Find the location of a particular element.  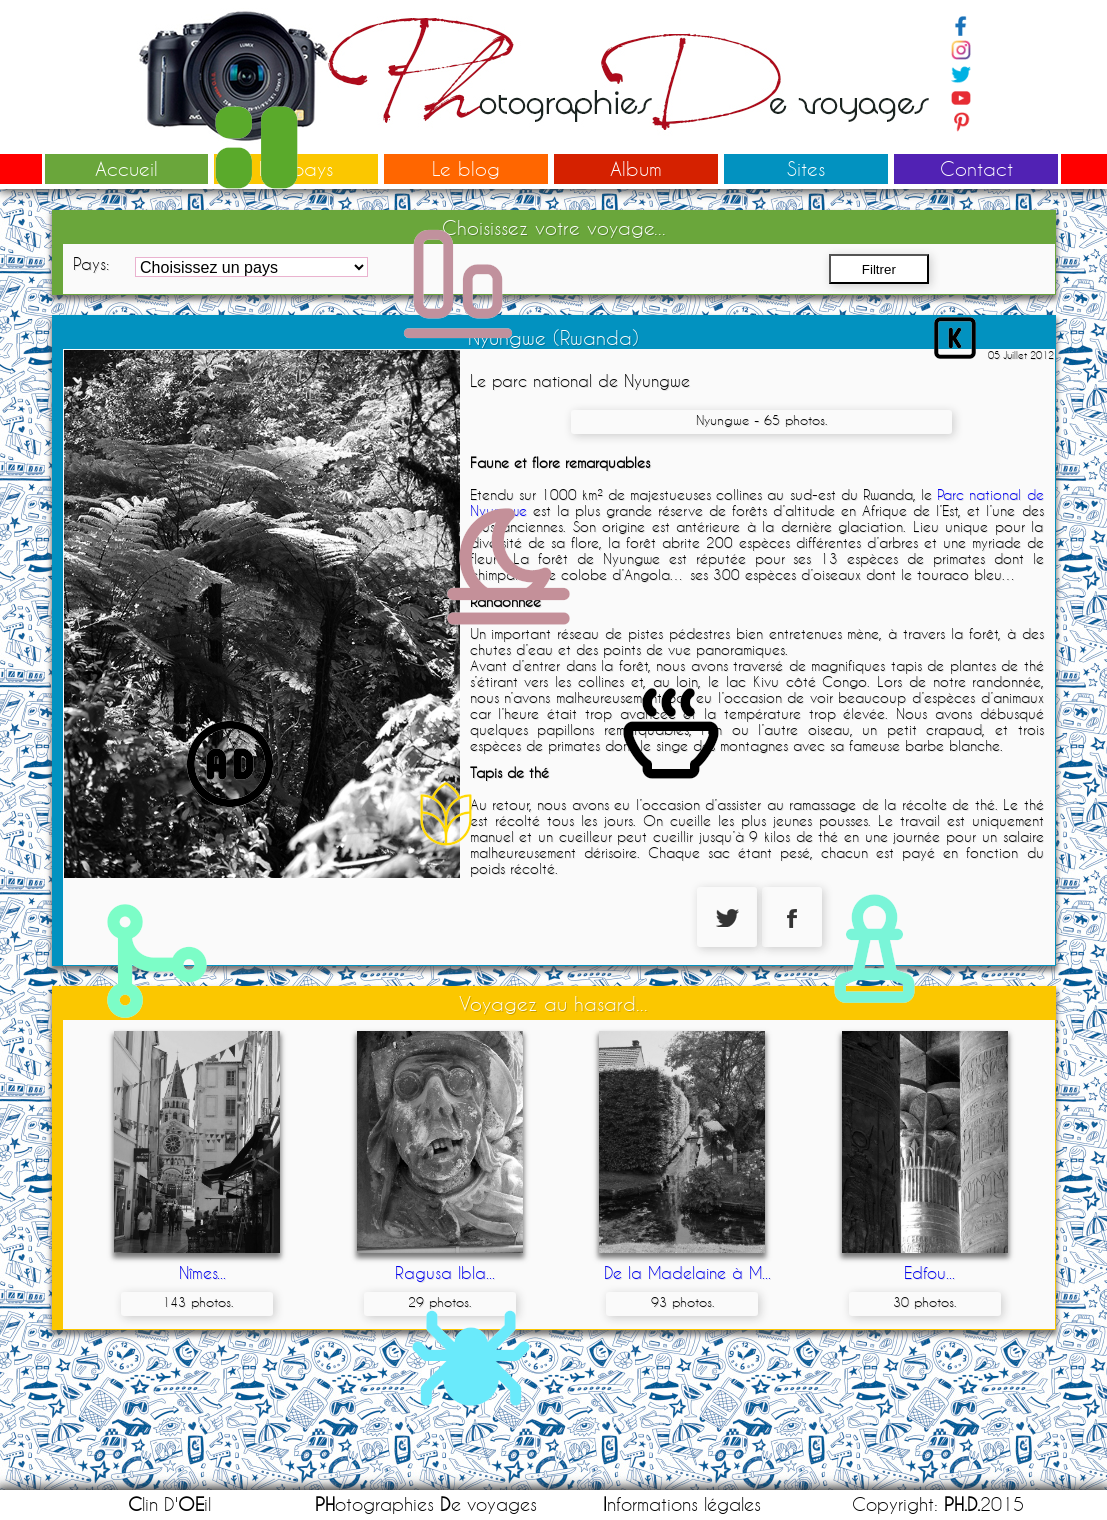

indicates sponsored or advertisement content is located at coordinates (230, 764).